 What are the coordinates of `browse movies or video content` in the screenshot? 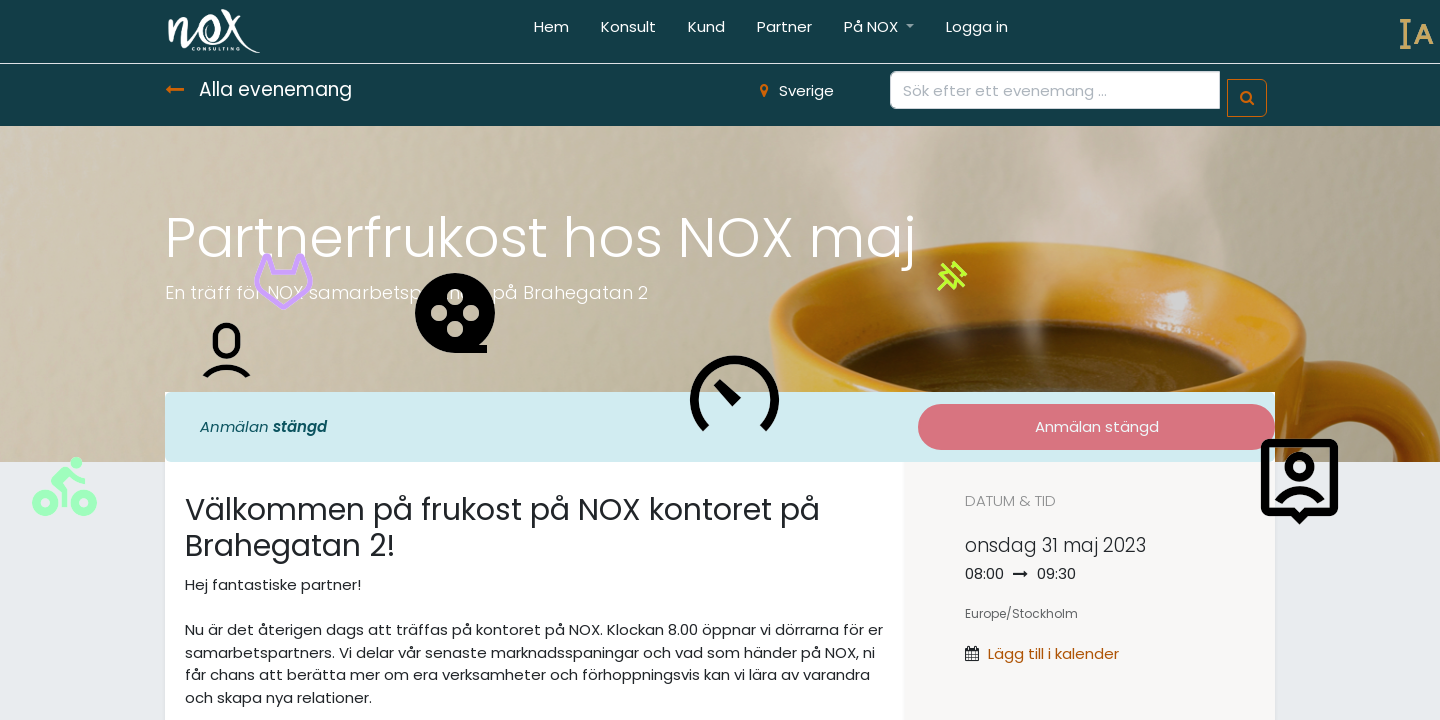 It's located at (455, 313).